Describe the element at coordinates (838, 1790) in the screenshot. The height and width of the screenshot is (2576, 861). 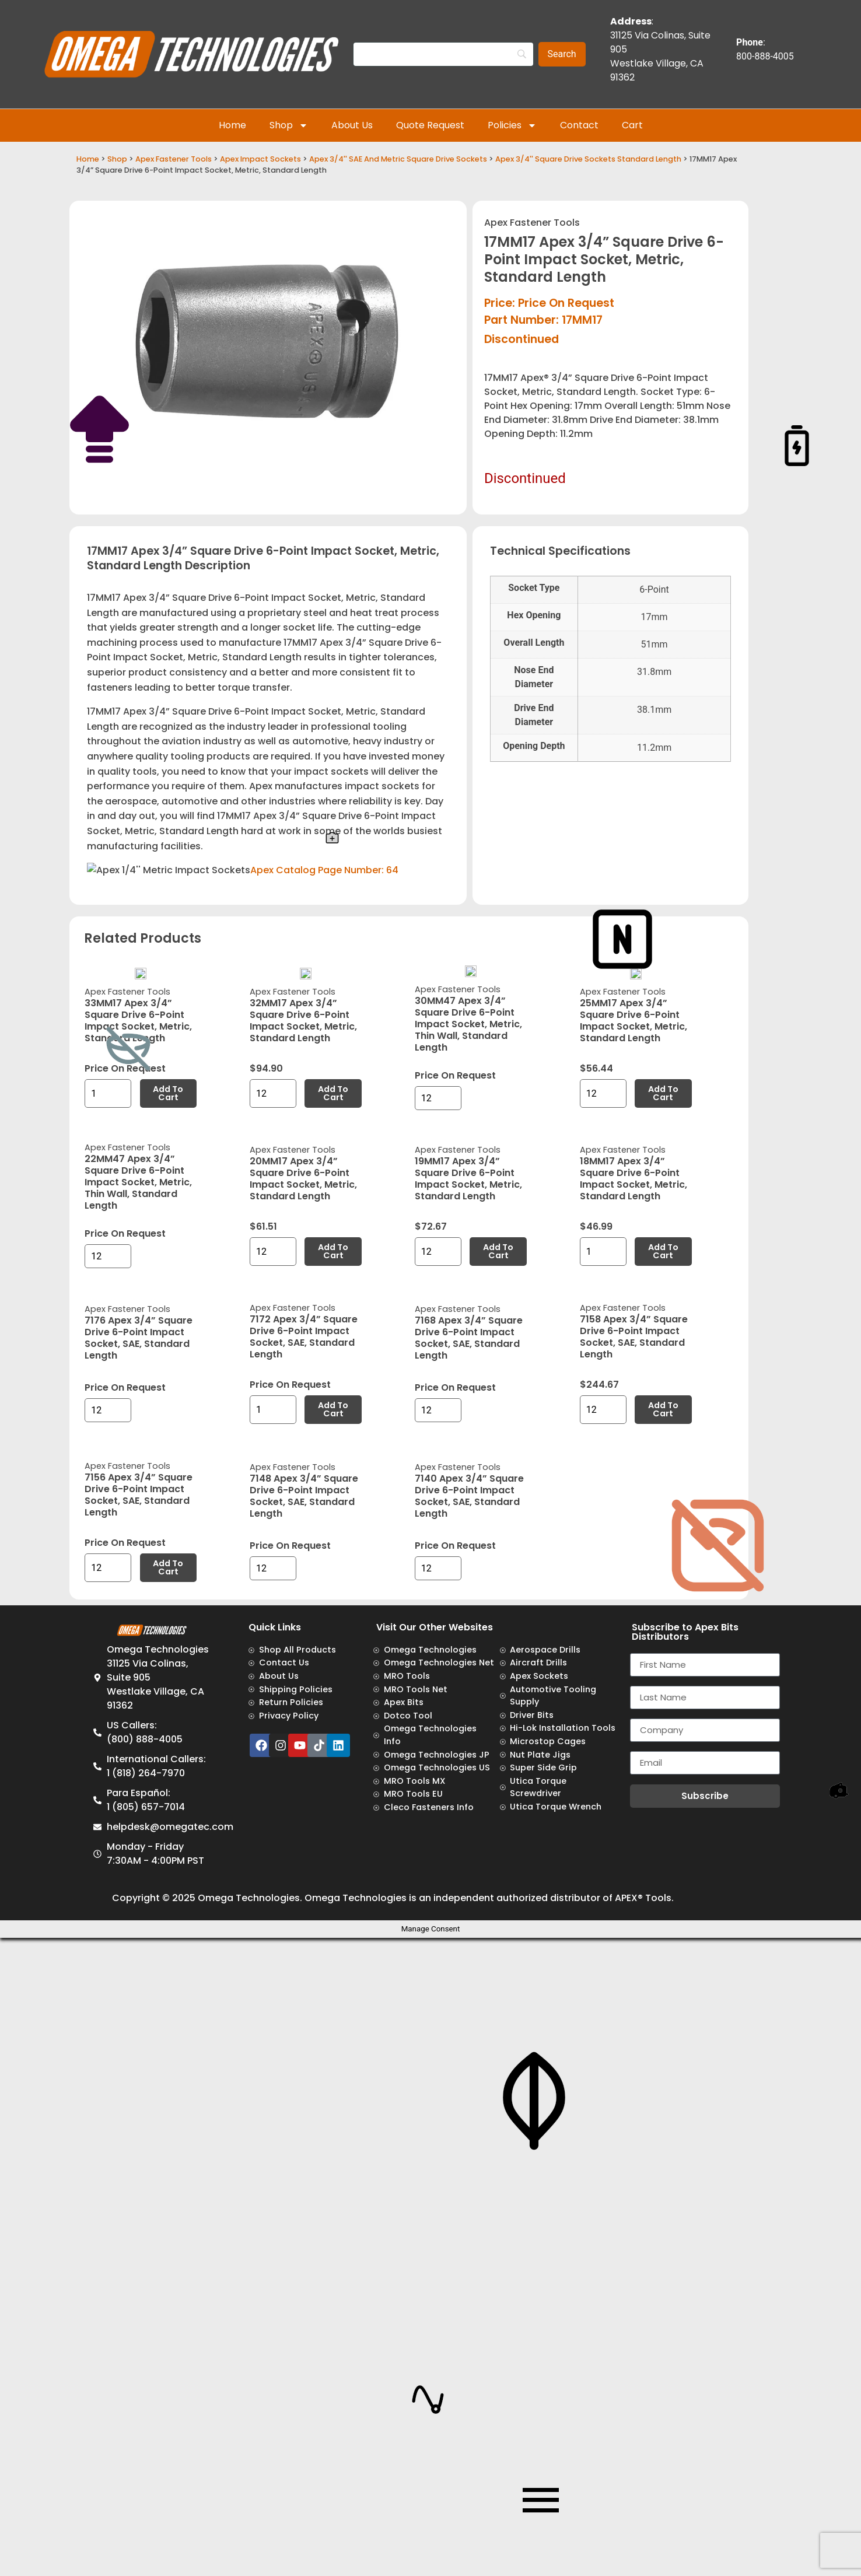
I see `access caravan or RV rental options` at that location.